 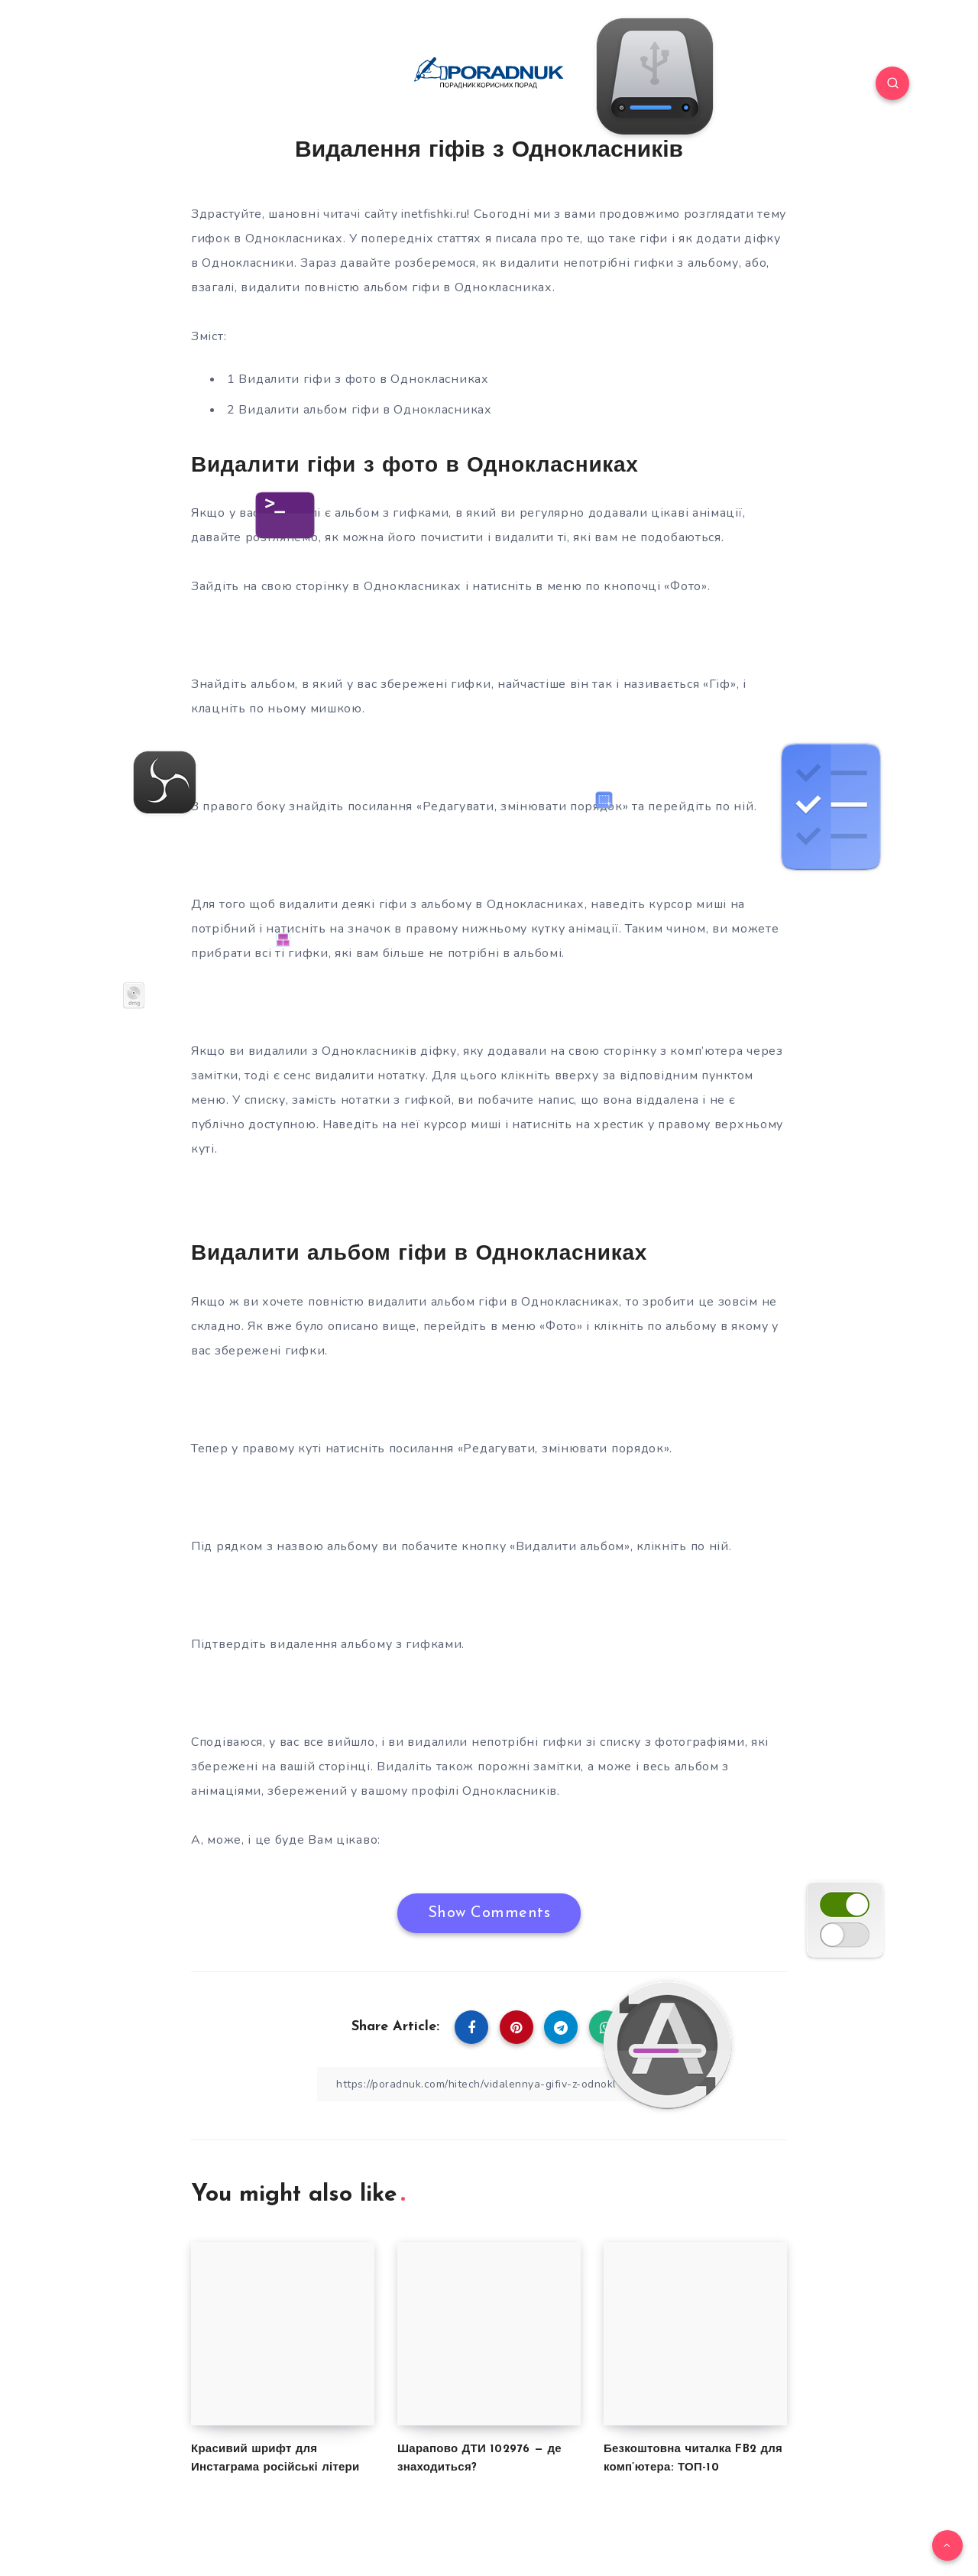 I want to click on check for and install software updates, so click(x=667, y=2045).